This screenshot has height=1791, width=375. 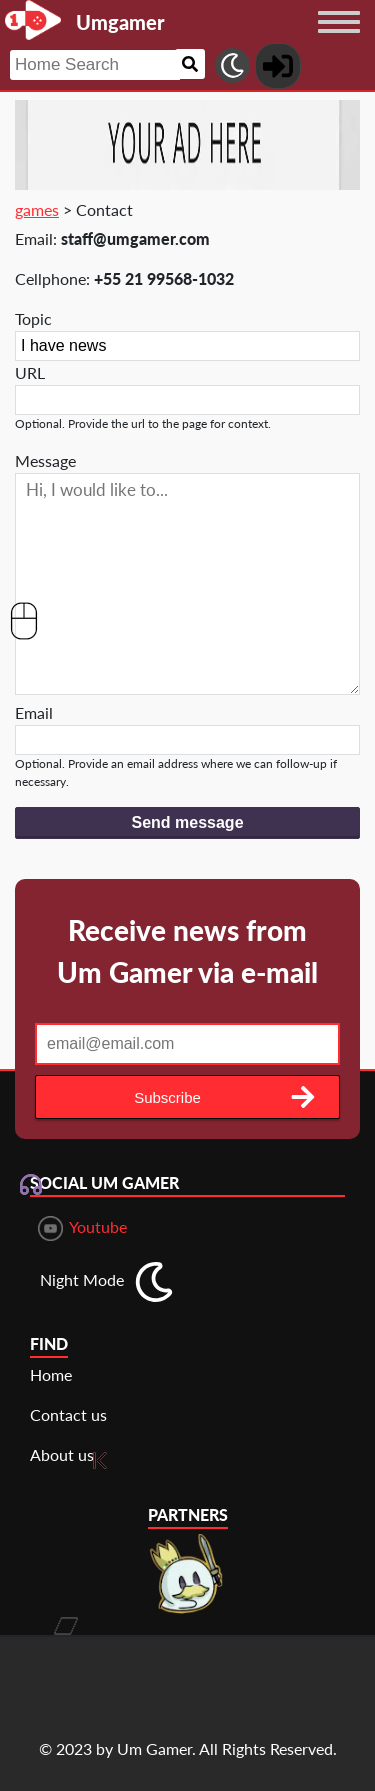 What do you see at coordinates (99, 1460) in the screenshot?
I see `navigate to the beginning or first item` at bounding box center [99, 1460].